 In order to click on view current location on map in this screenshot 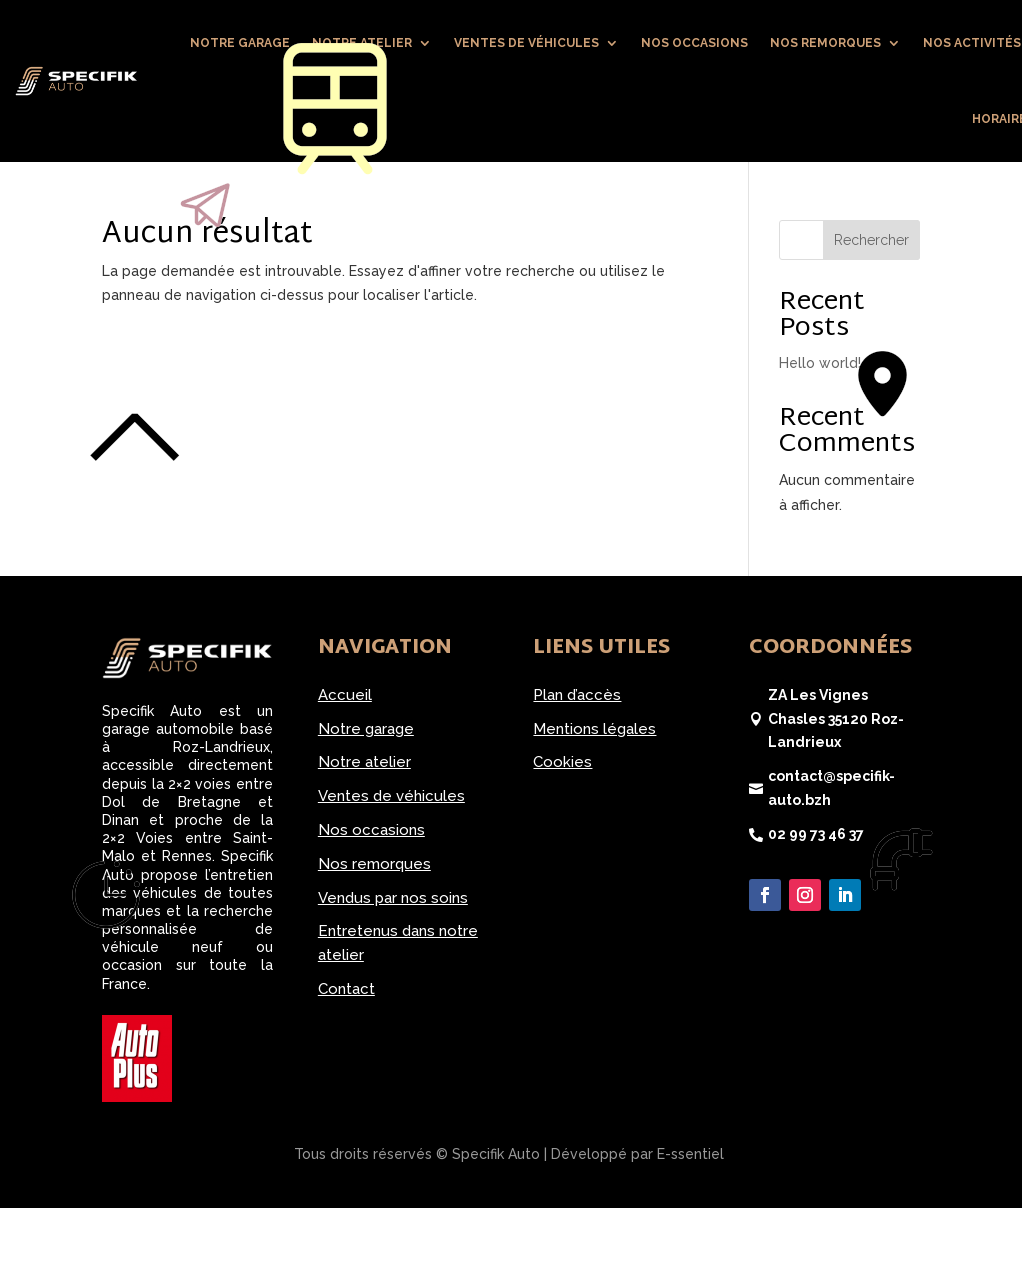, I will do `click(882, 383)`.